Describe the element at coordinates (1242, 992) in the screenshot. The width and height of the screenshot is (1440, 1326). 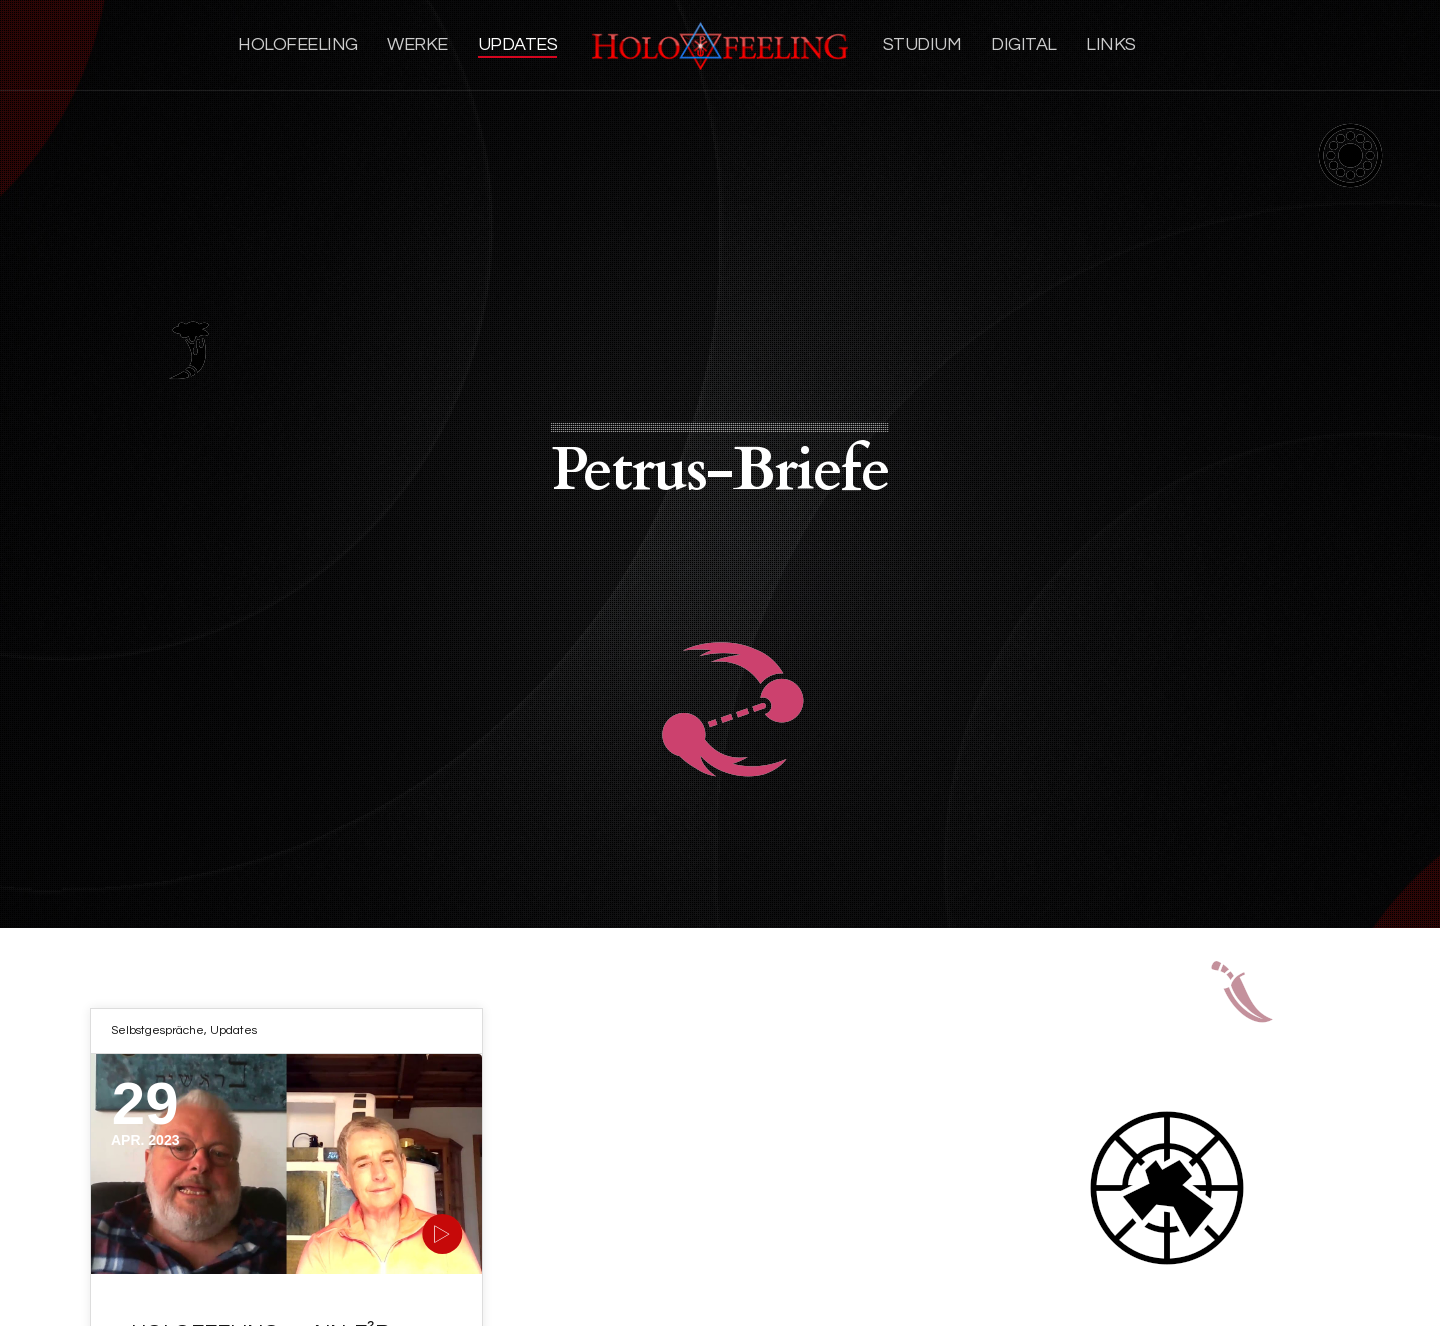
I see `equip a dagger or knife weapon` at that location.